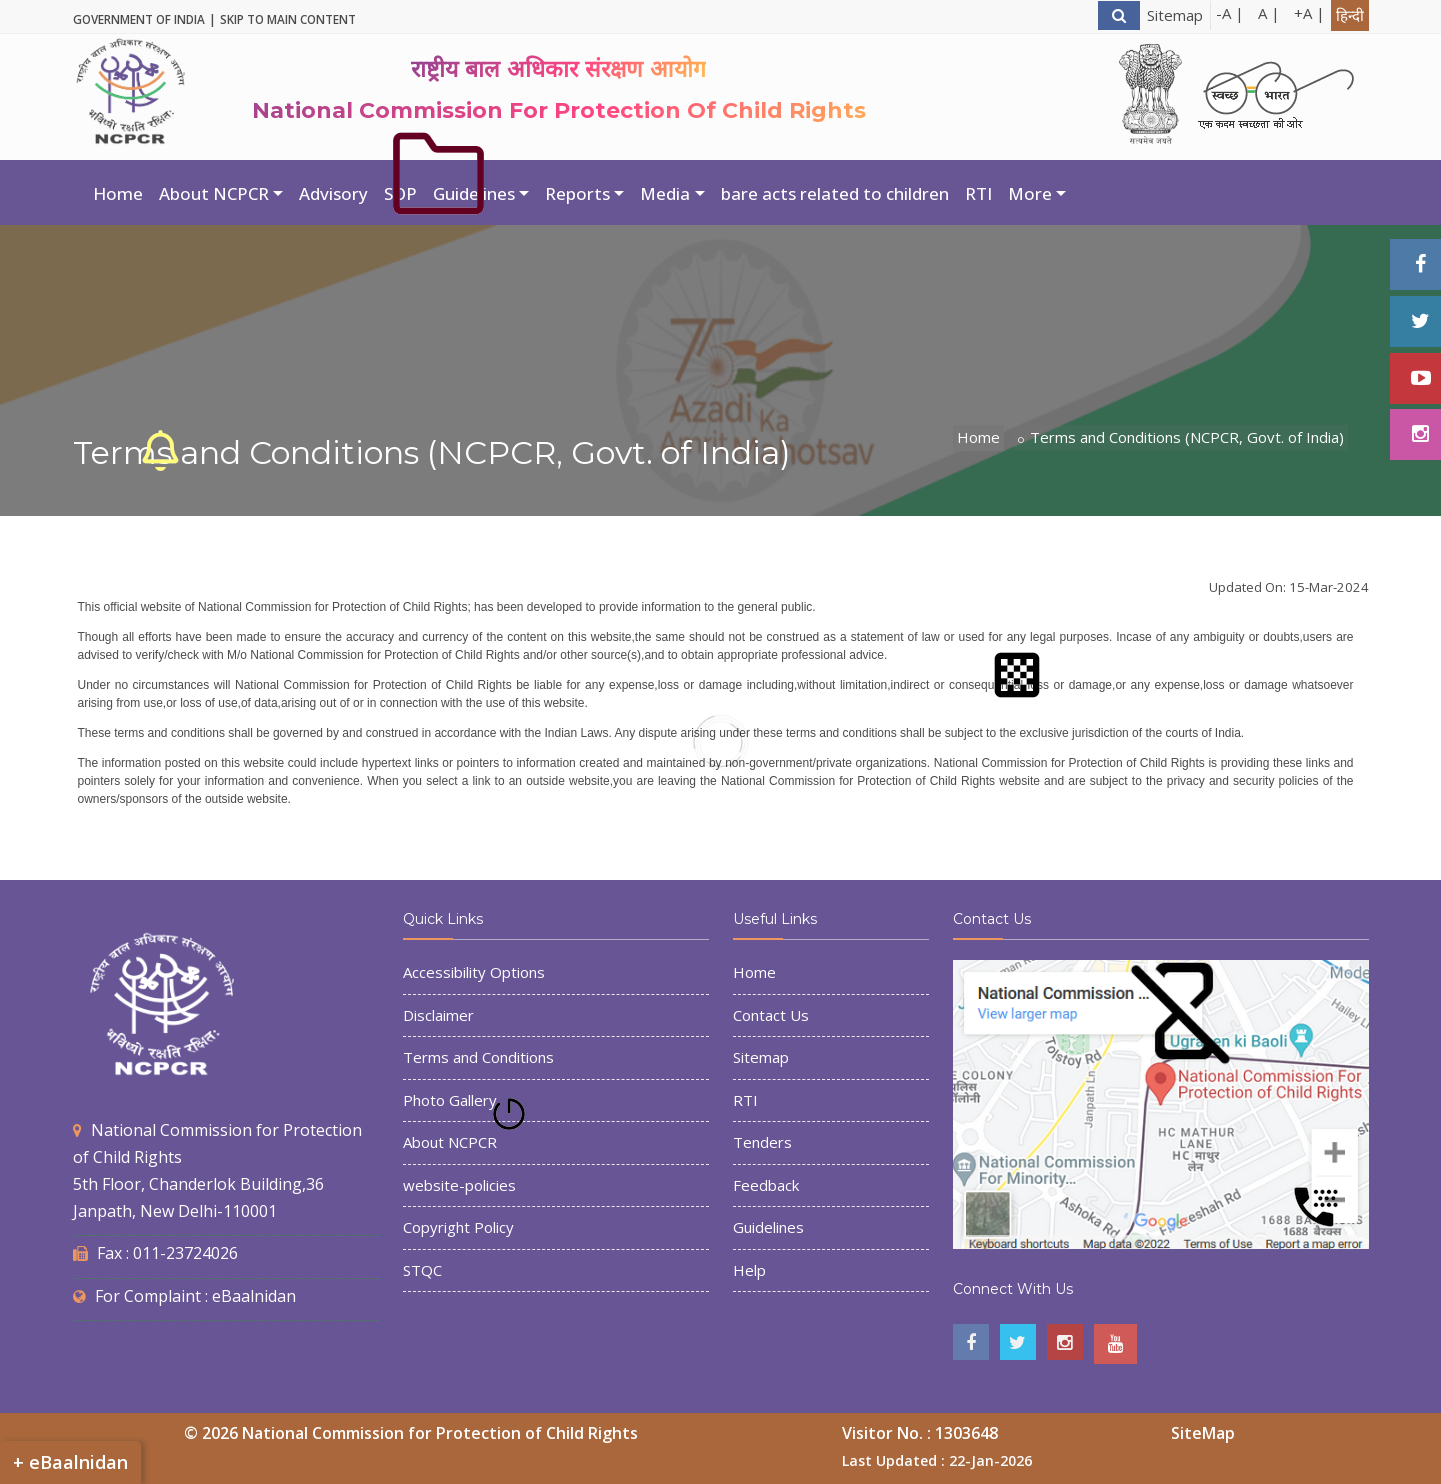  Describe the element at coordinates (1316, 1207) in the screenshot. I see `access TTY/text telephone services` at that location.